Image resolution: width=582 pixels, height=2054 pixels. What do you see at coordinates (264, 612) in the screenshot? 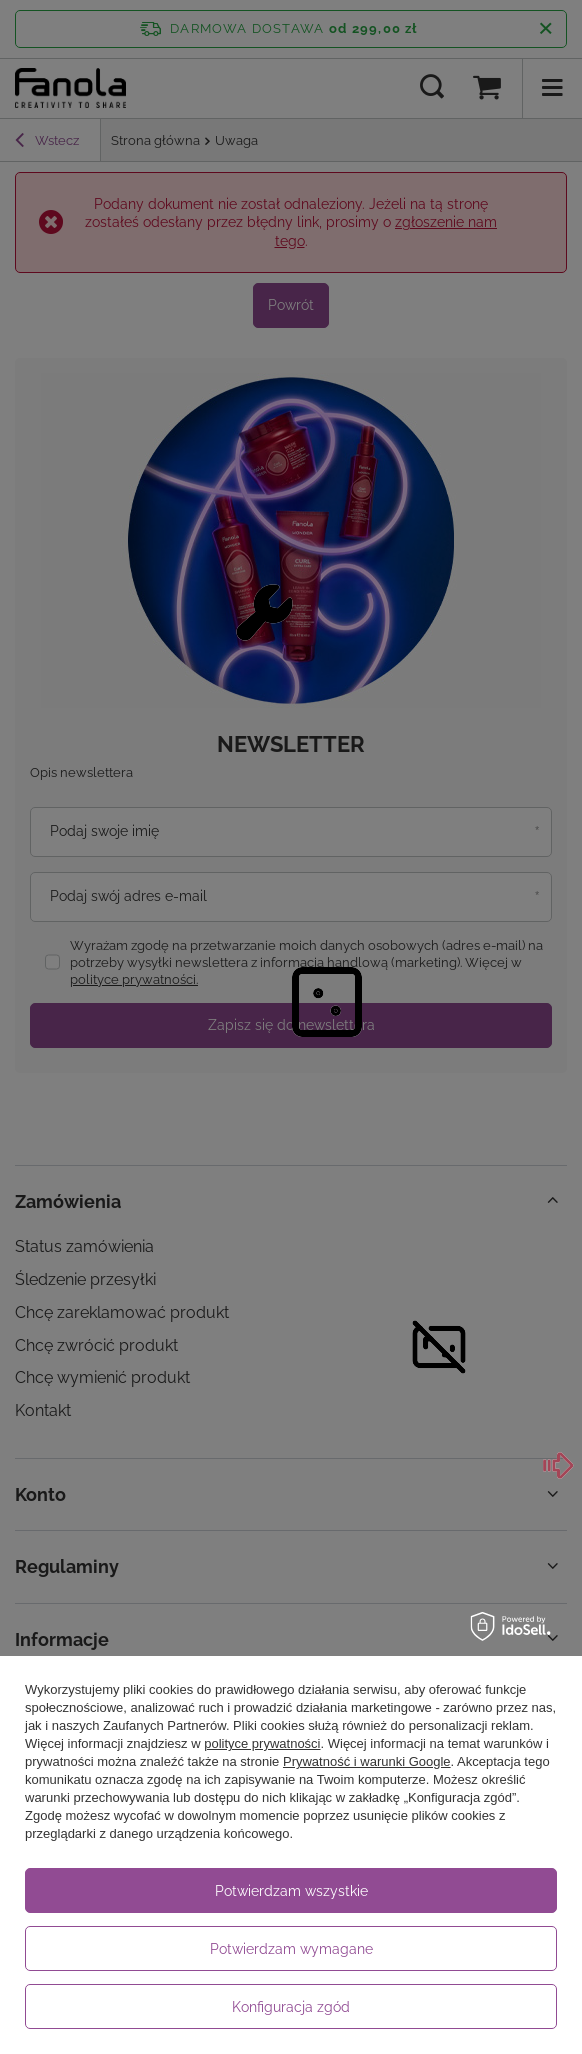
I see `access settings or preferences` at bounding box center [264, 612].